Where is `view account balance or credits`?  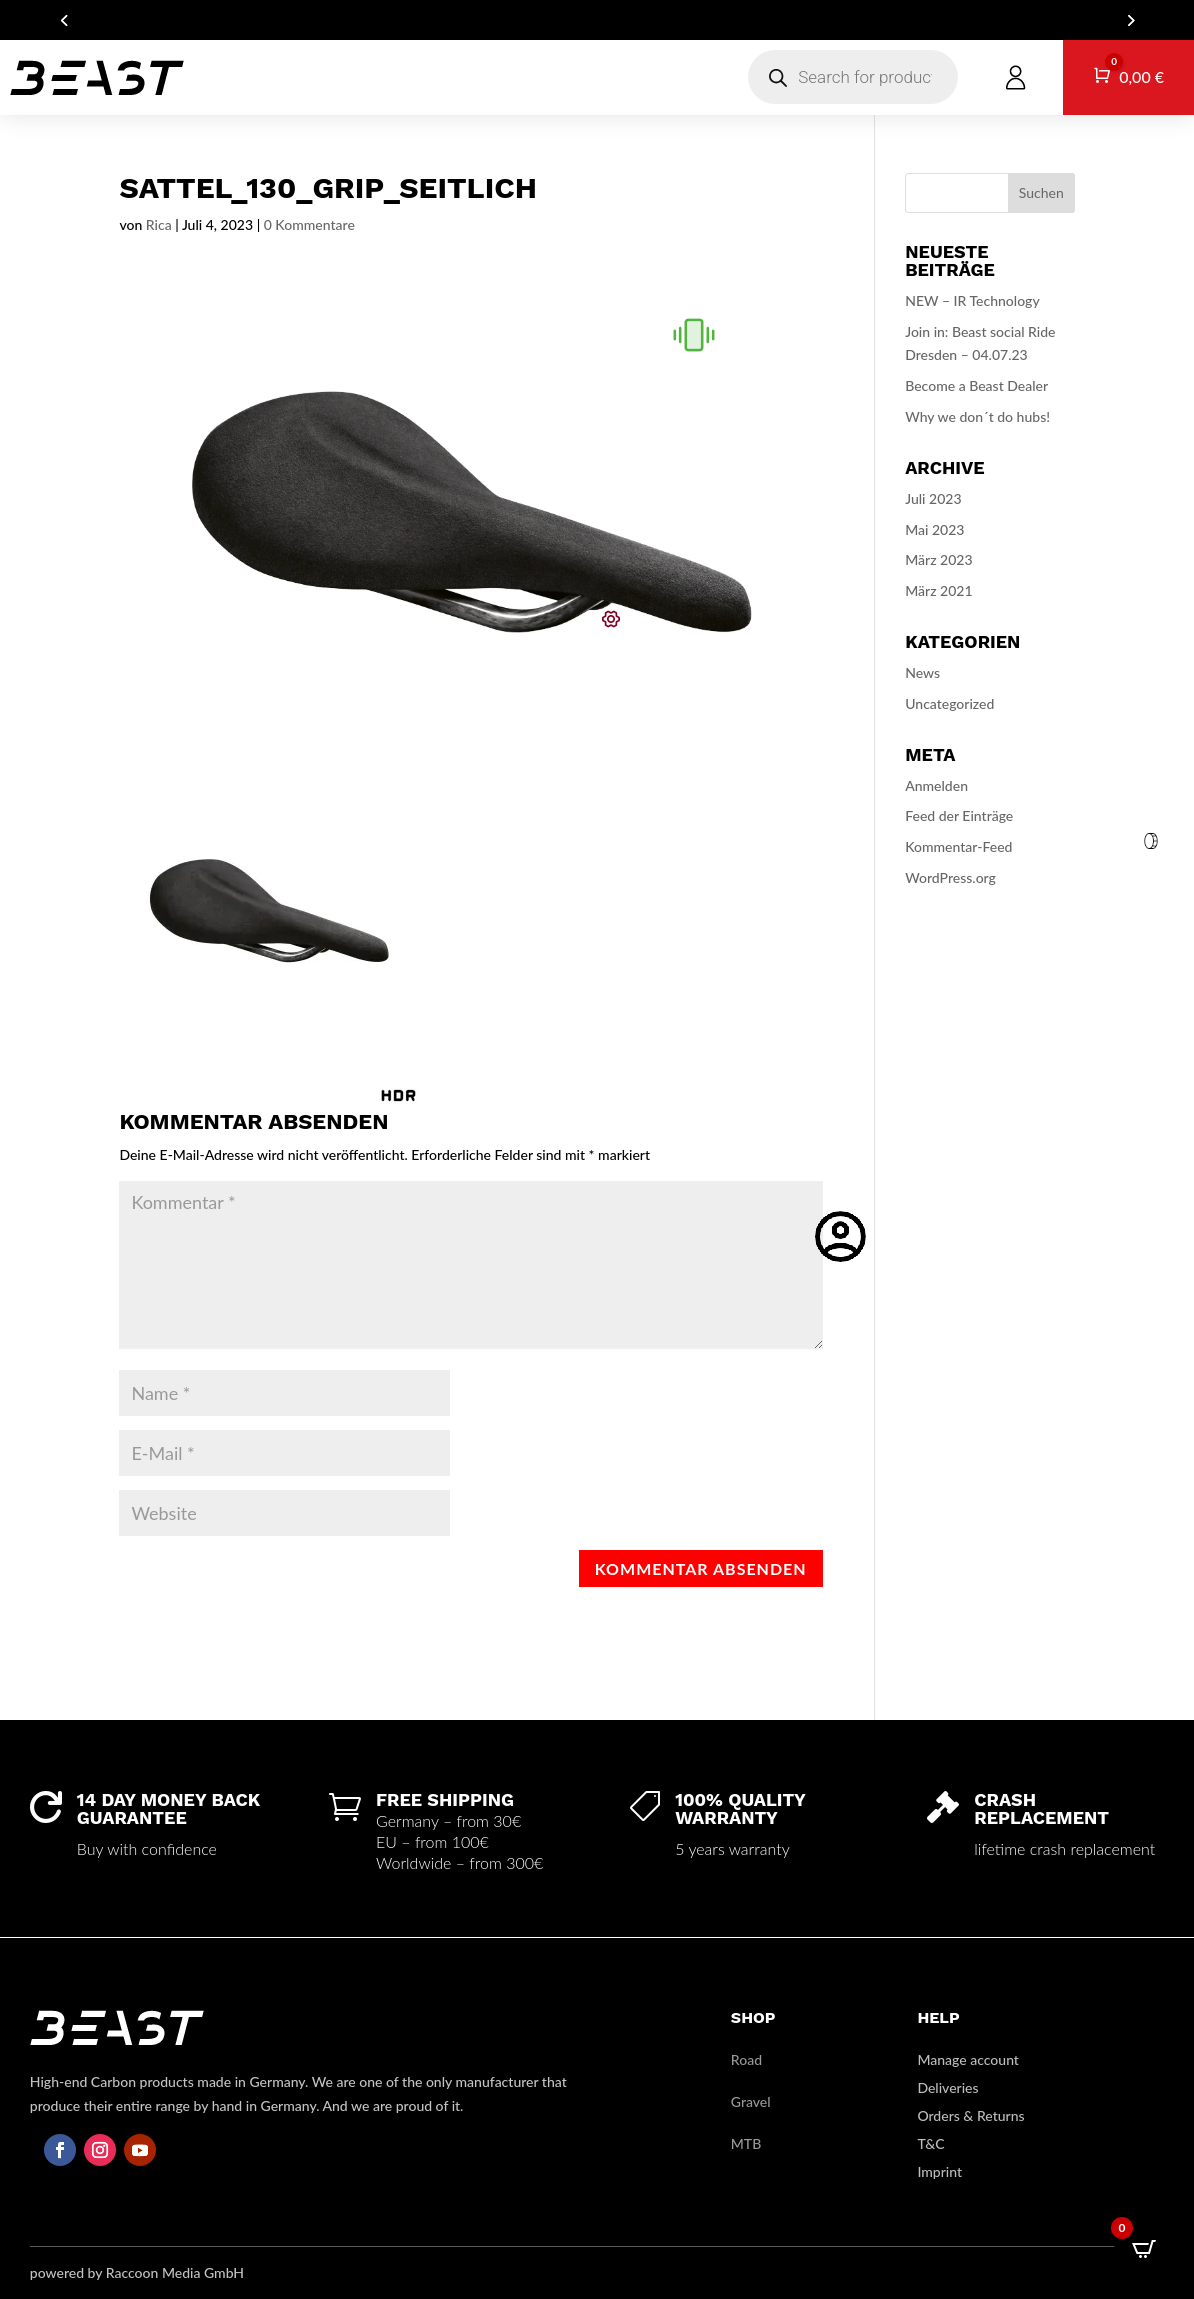 view account balance or credits is located at coordinates (1151, 841).